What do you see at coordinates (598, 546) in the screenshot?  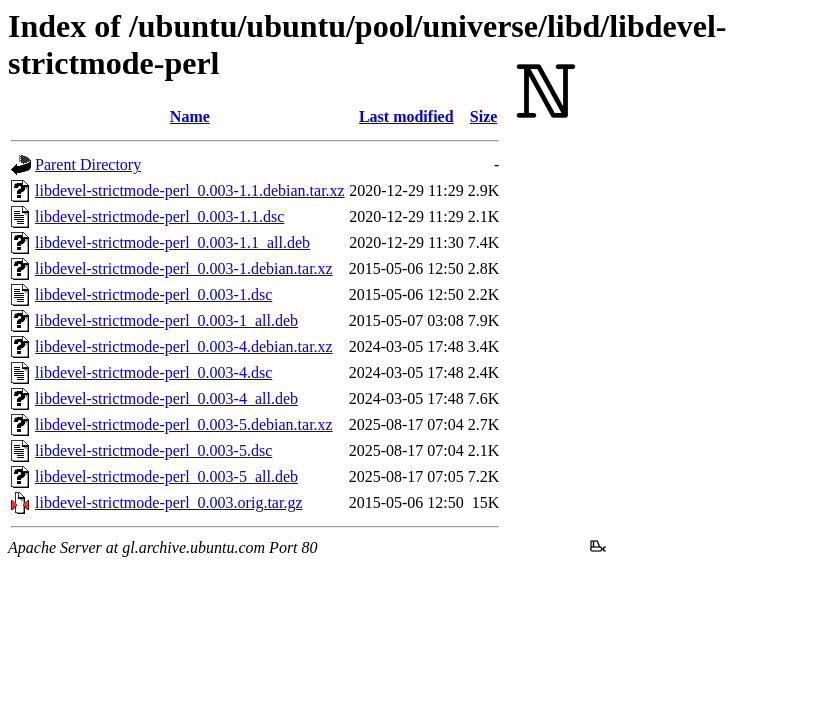 I see `construction or building project category` at bounding box center [598, 546].